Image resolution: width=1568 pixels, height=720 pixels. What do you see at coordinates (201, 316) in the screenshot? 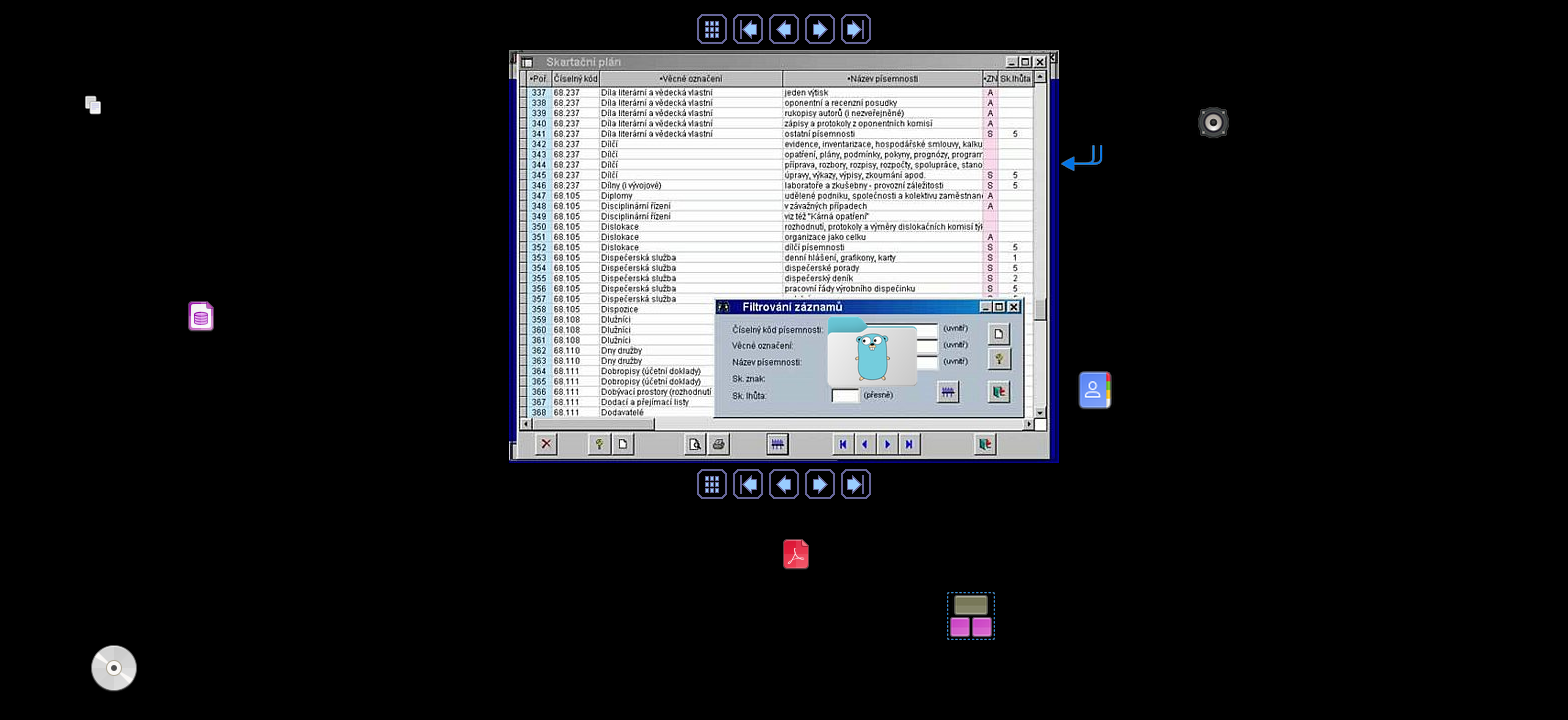
I see `open an opendocument database file` at bounding box center [201, 316].